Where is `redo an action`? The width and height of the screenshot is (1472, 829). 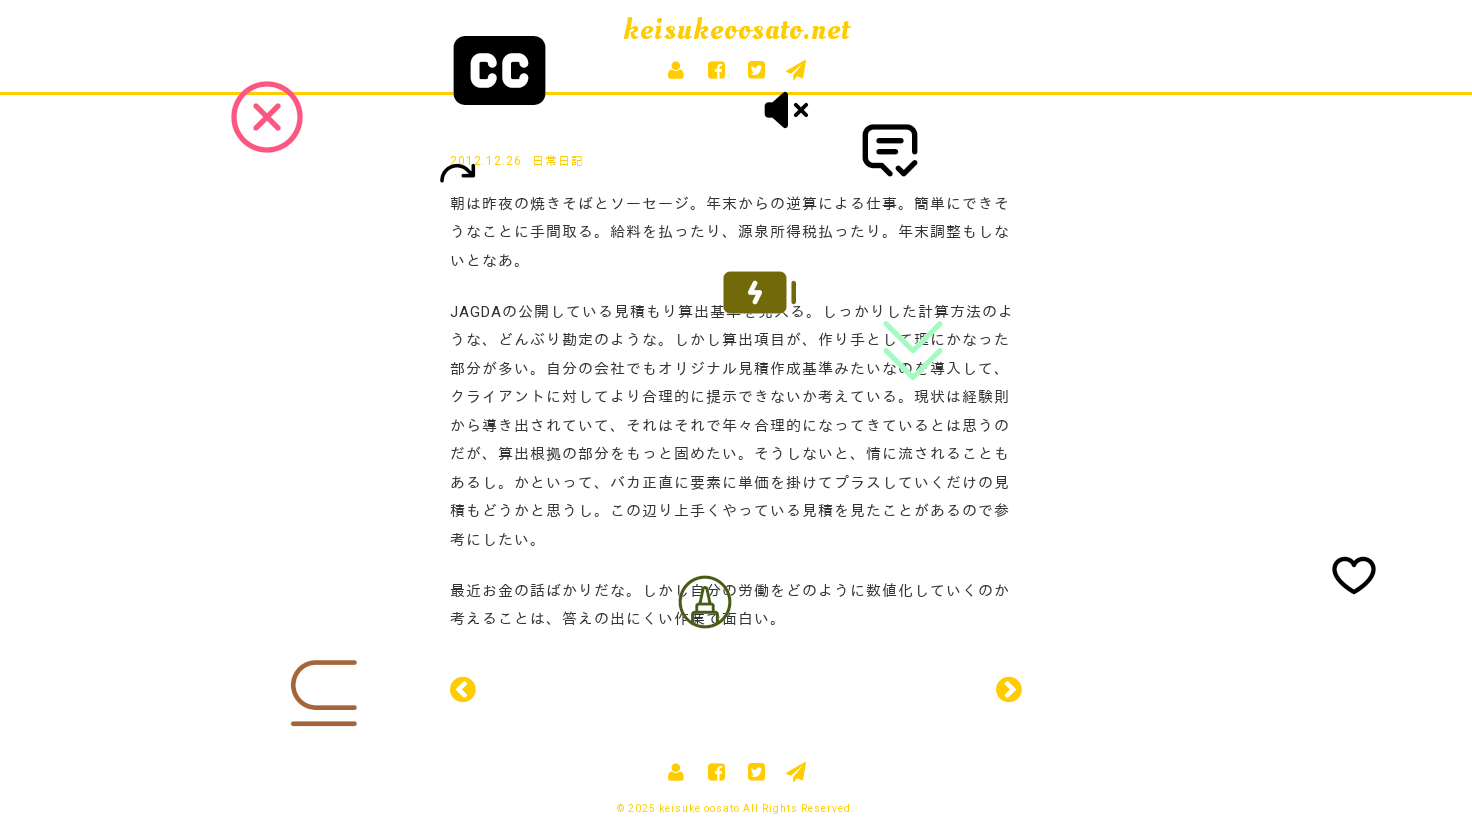 redo an action is located at coordinates (457, 172).